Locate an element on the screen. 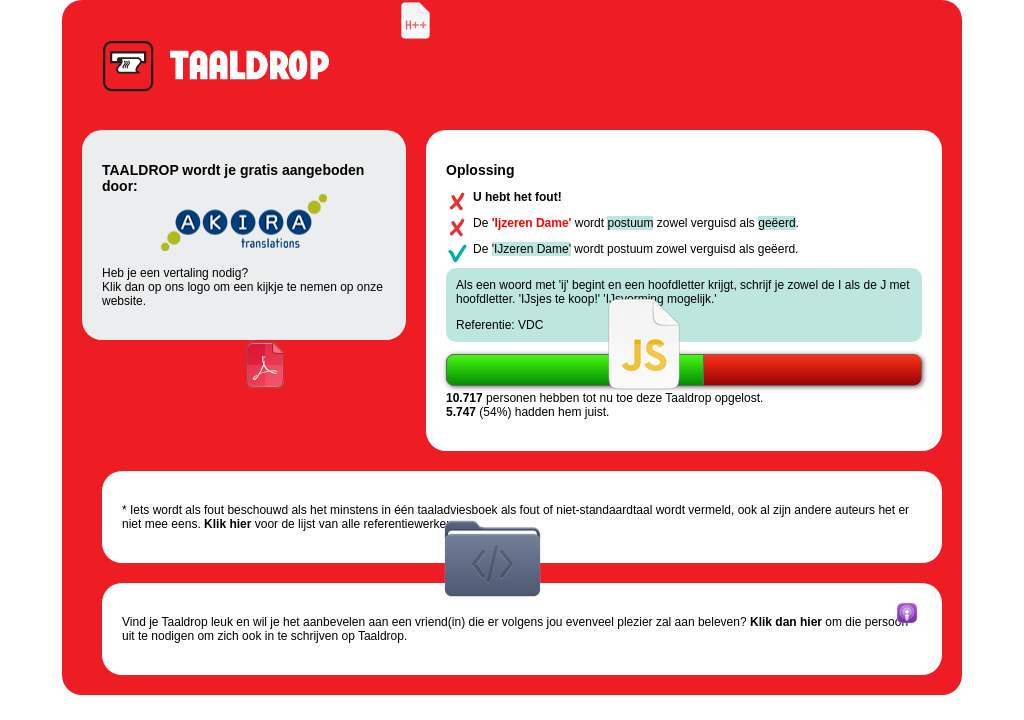  open the apple podcasts app is located at coordinates (907, 613).